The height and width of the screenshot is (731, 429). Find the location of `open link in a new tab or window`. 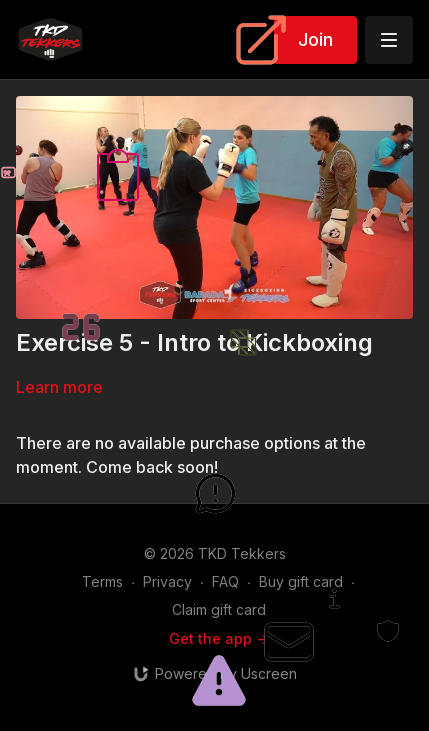

open link in a new tab or window is located at coordinates (261, 40).